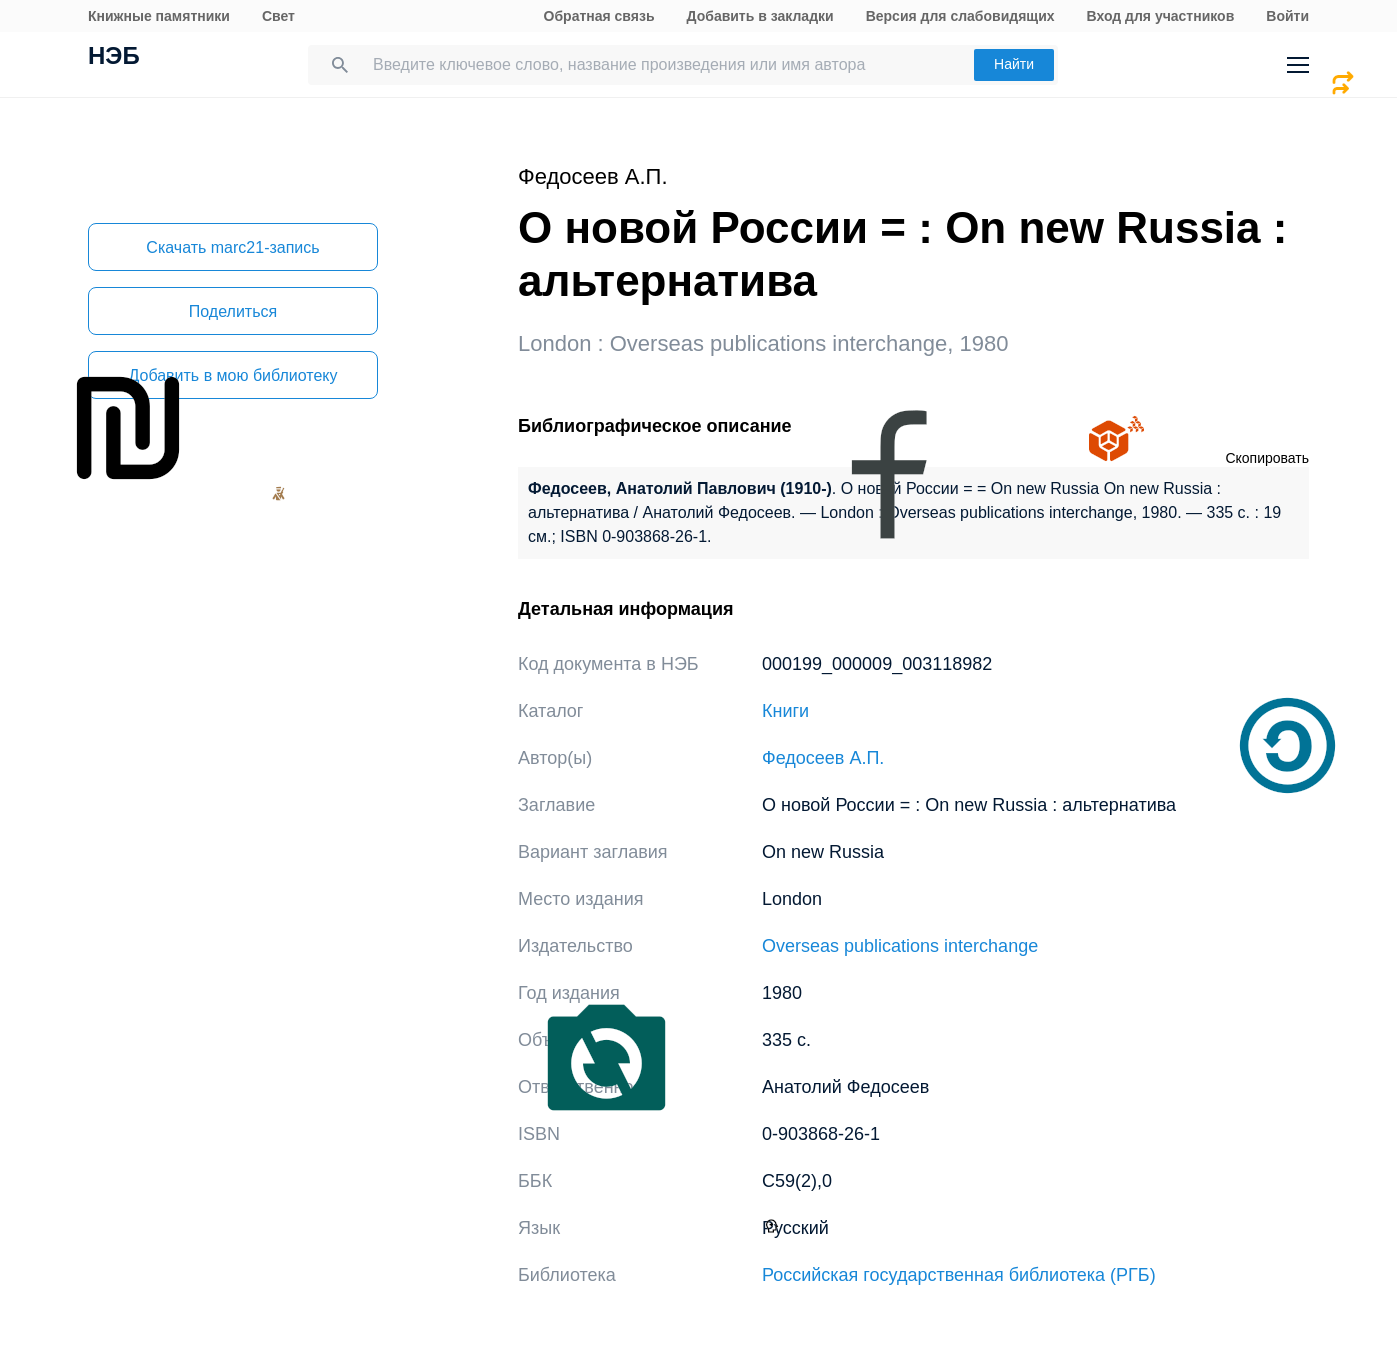 This screenshot has width=1397, height=1364. Describe the element at coordinates (278, 493) in the screenshot. I see `indicates military or armed forces personnel` at that location.